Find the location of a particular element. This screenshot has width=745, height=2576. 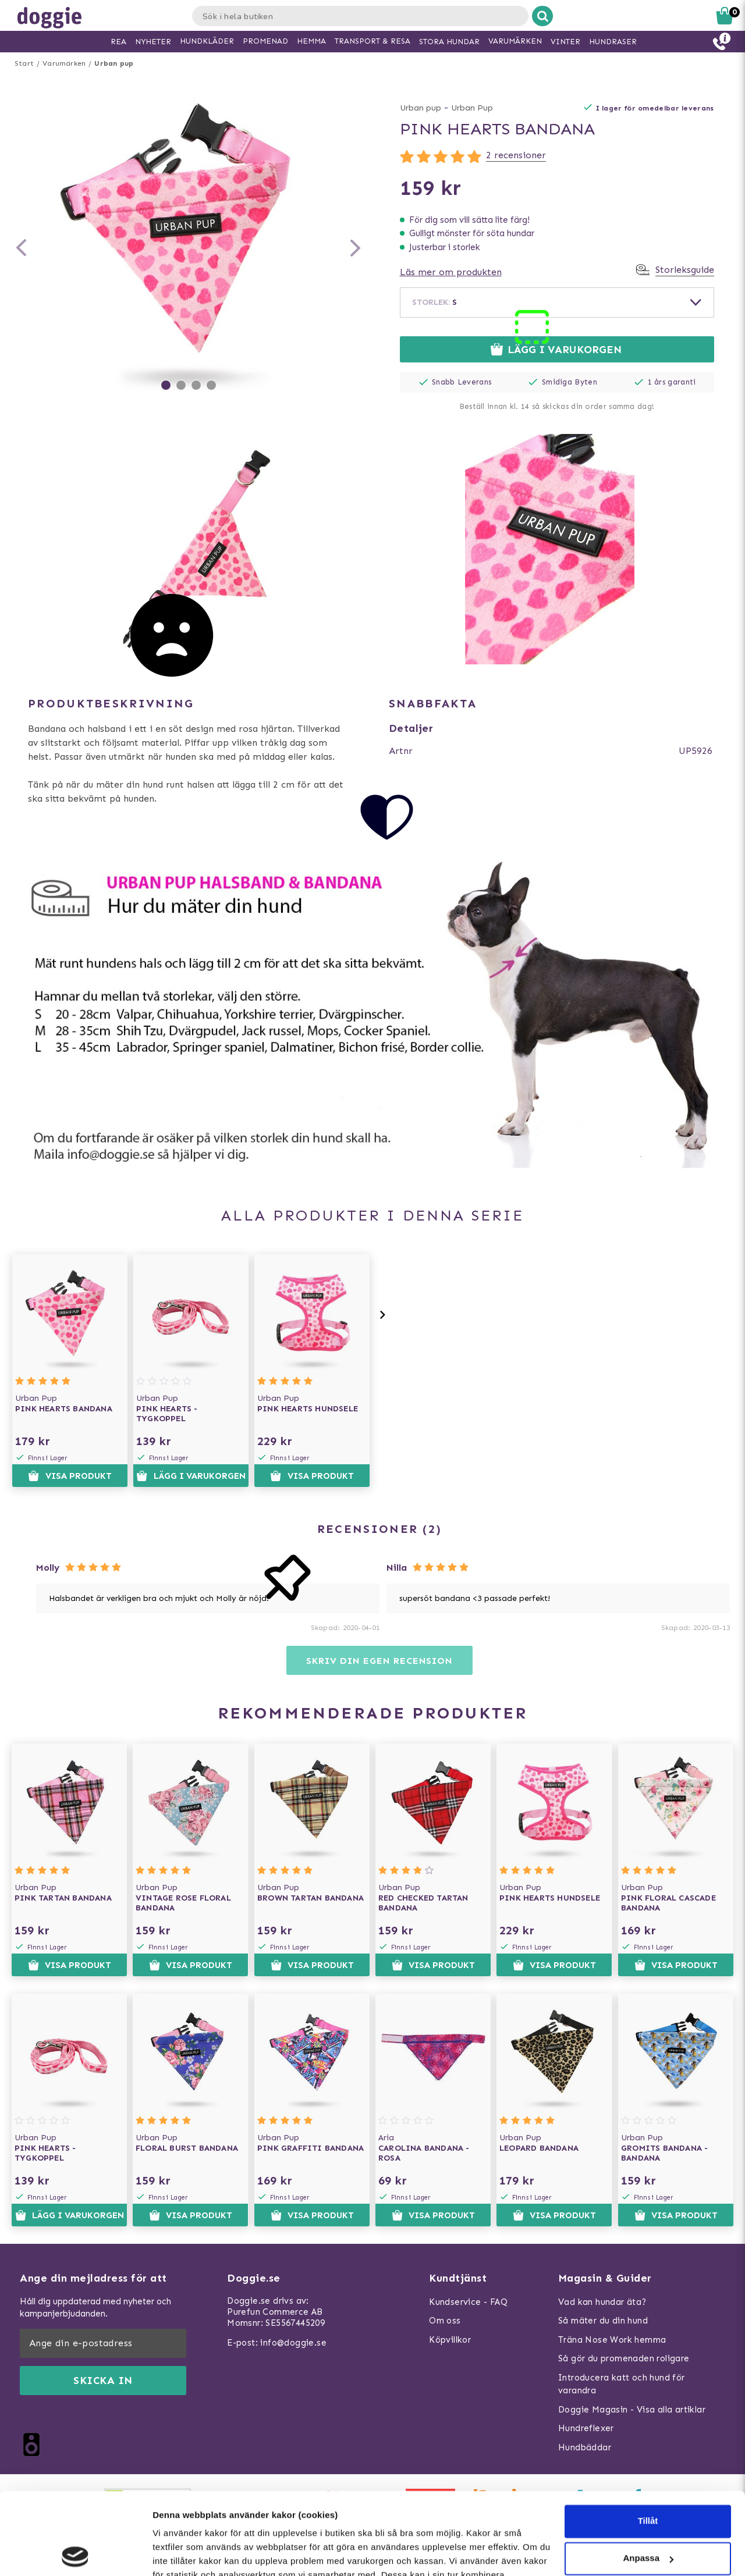

submit negative feedback or rating is located at coordinates (172, 635).